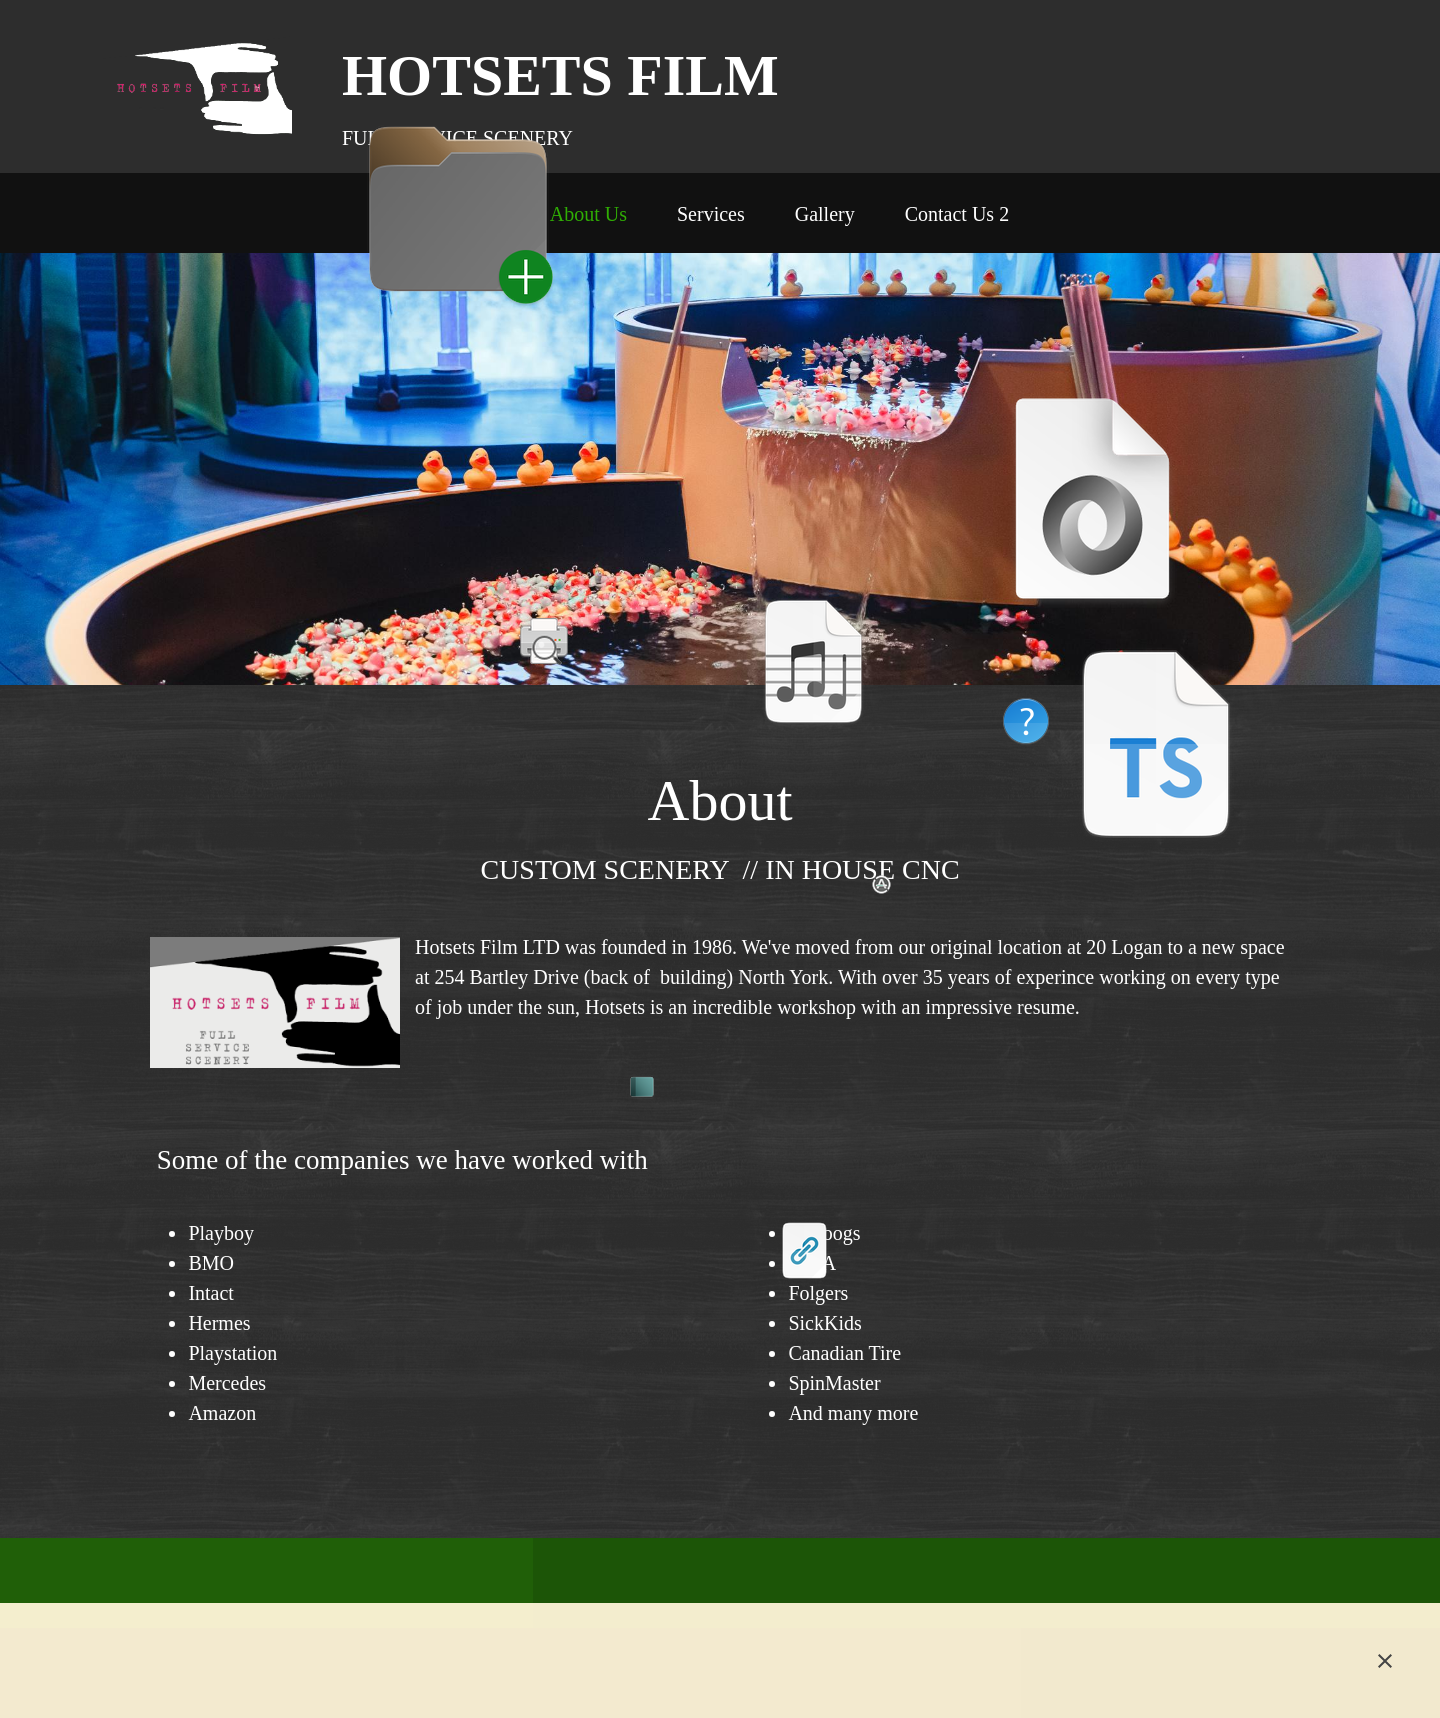  I want to click on open a lilypond music notation file, so click(813, 661).